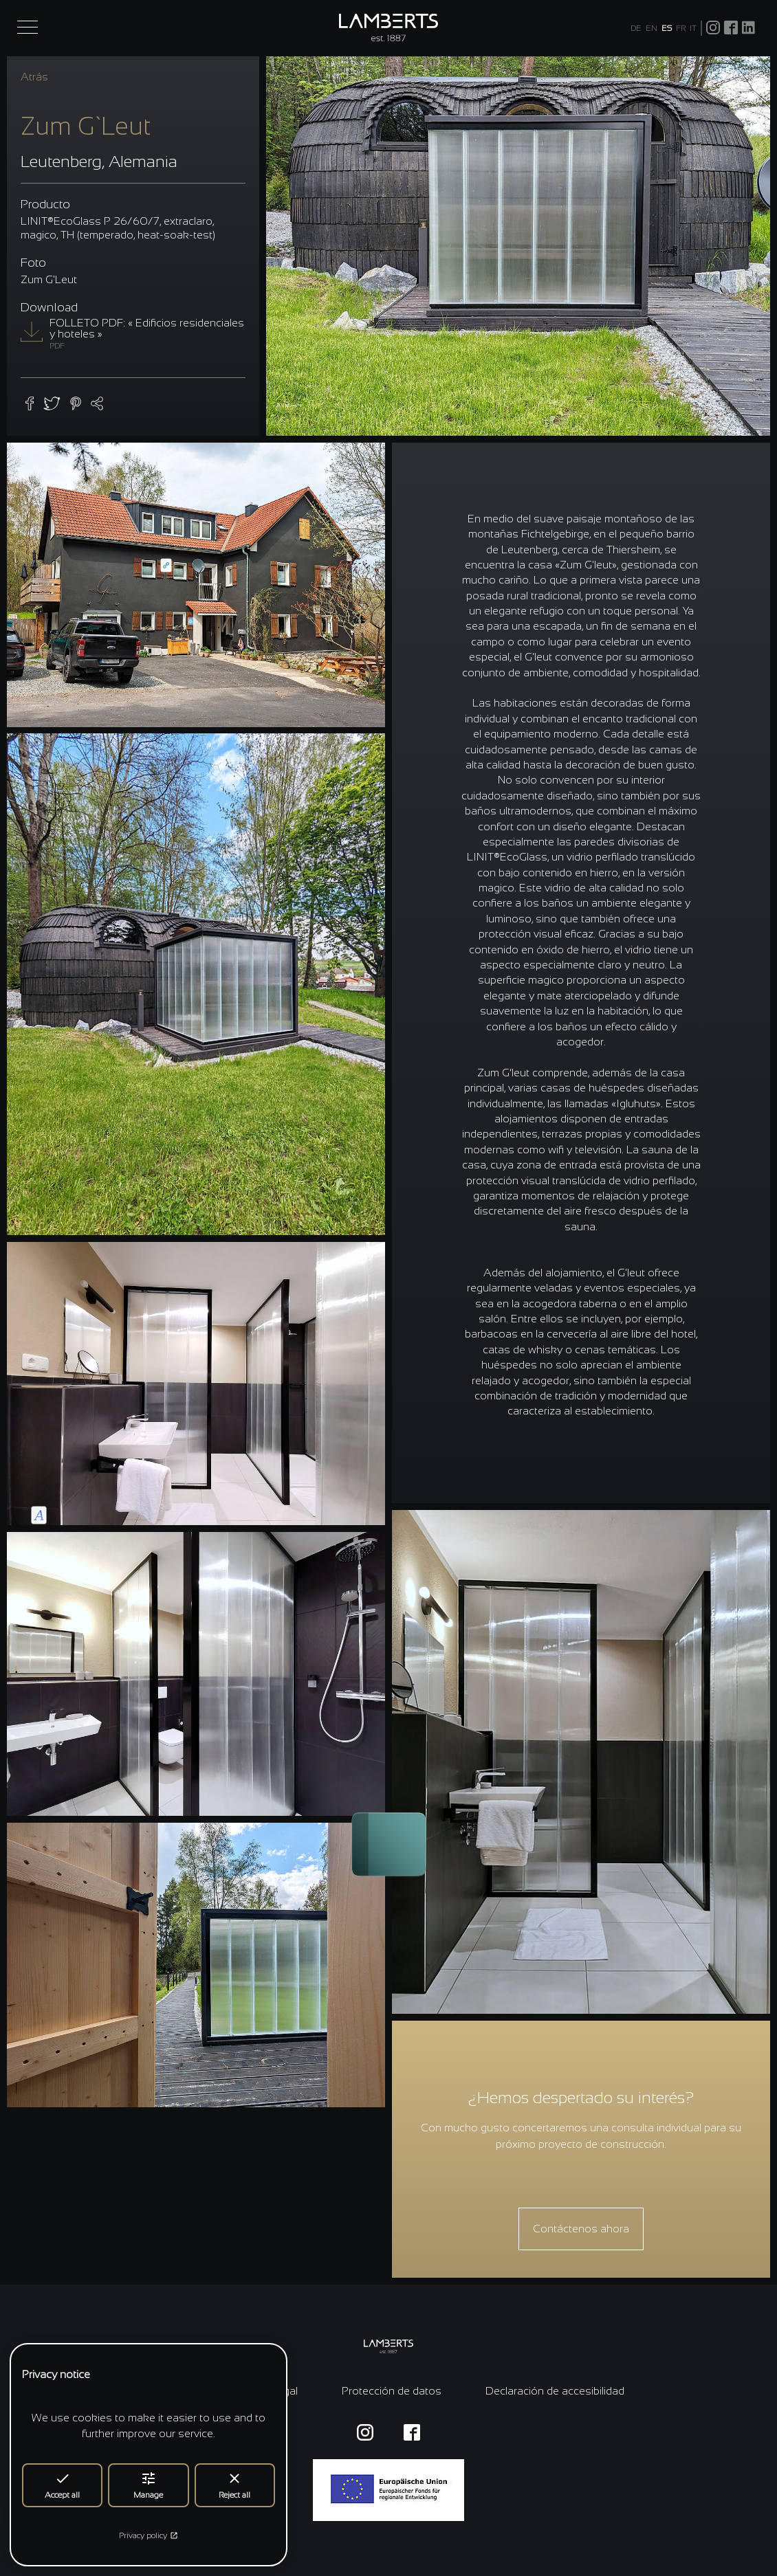 The image size is (777, 2576). I want to click on access the desktop folder, so click(388, 1841).